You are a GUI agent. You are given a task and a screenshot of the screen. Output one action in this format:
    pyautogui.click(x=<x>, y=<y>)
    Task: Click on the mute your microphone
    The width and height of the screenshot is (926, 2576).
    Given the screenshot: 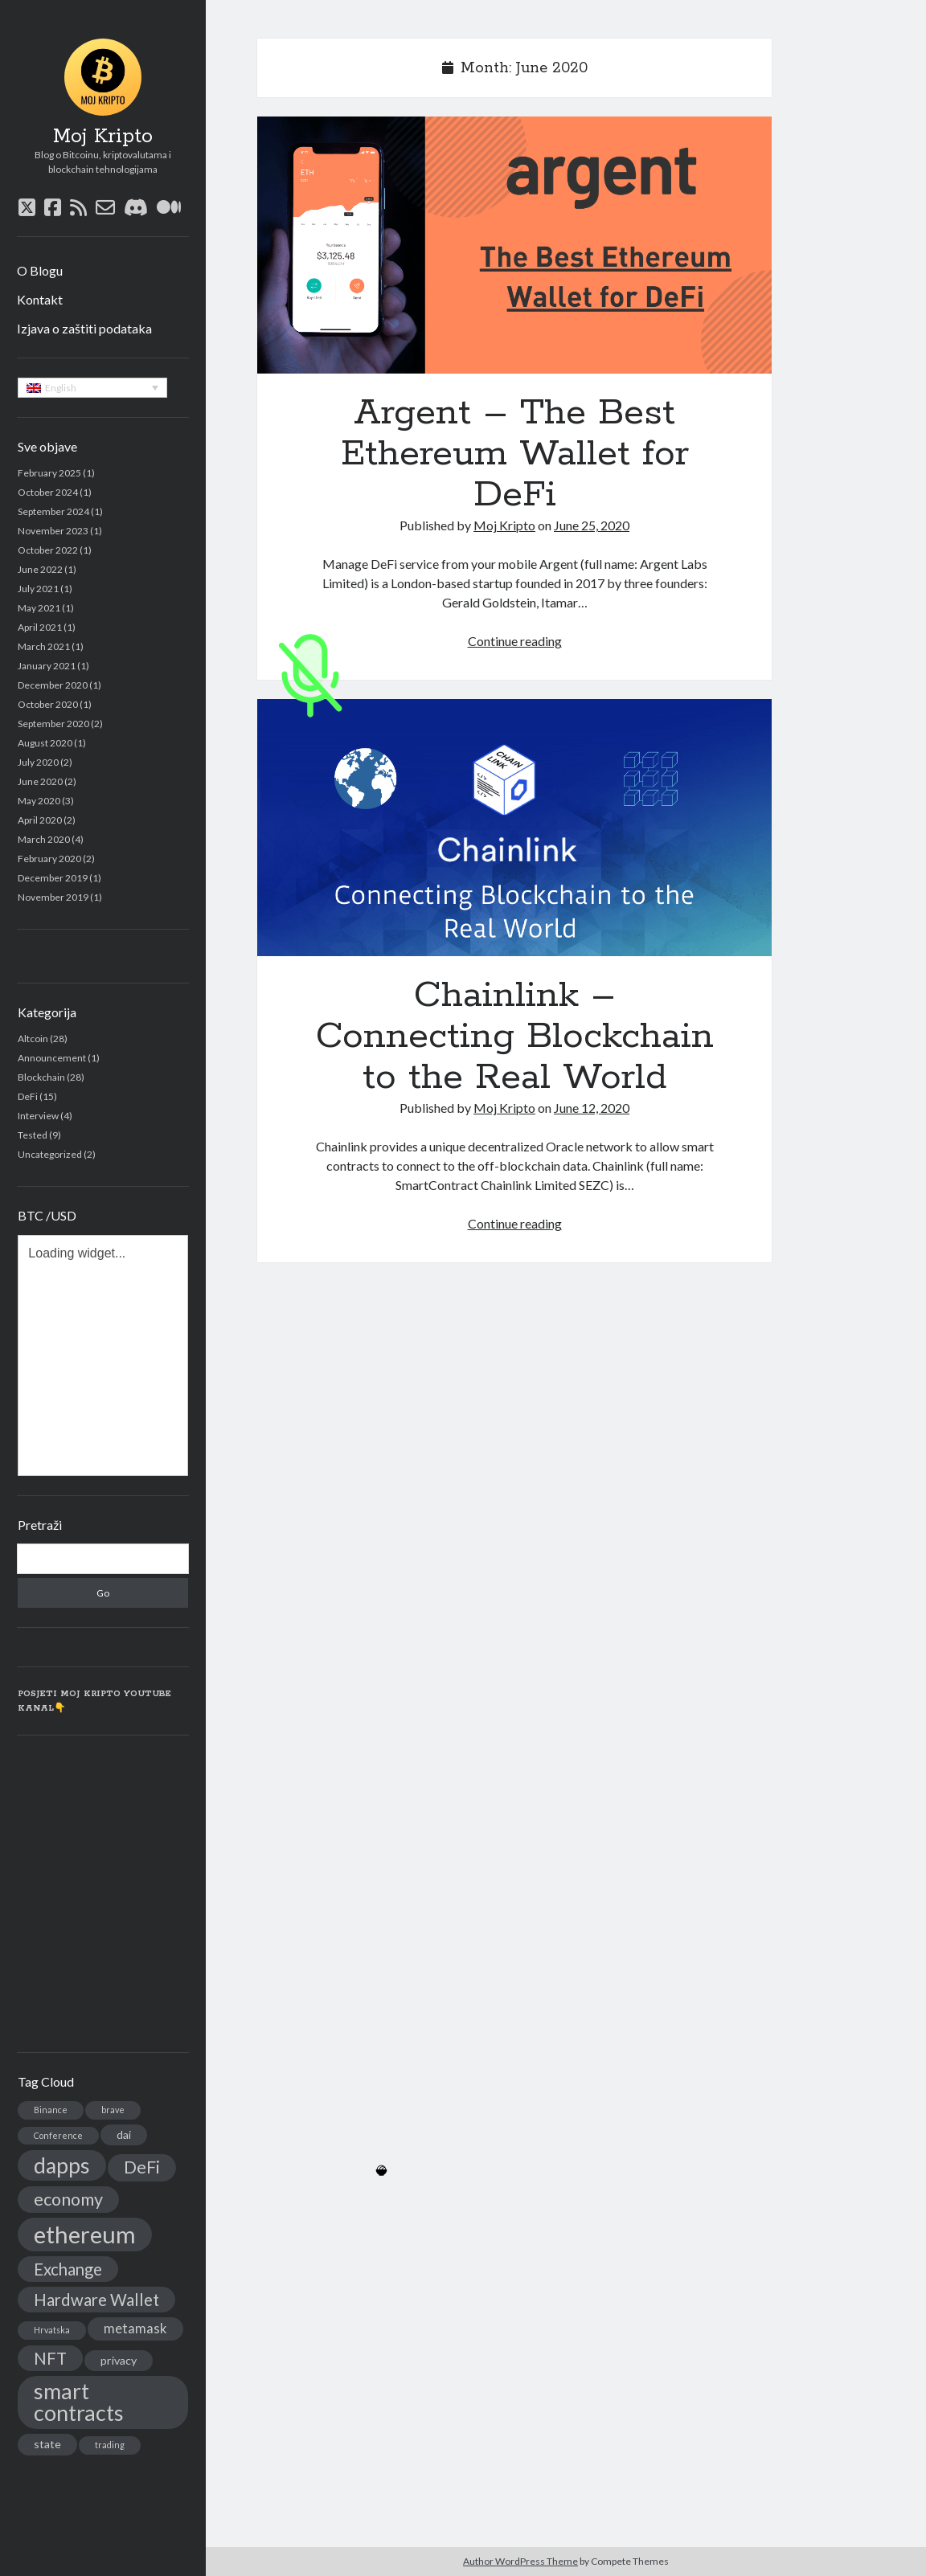 What is the action you would take?
    pyautogui.click(x=310, y=674)
    